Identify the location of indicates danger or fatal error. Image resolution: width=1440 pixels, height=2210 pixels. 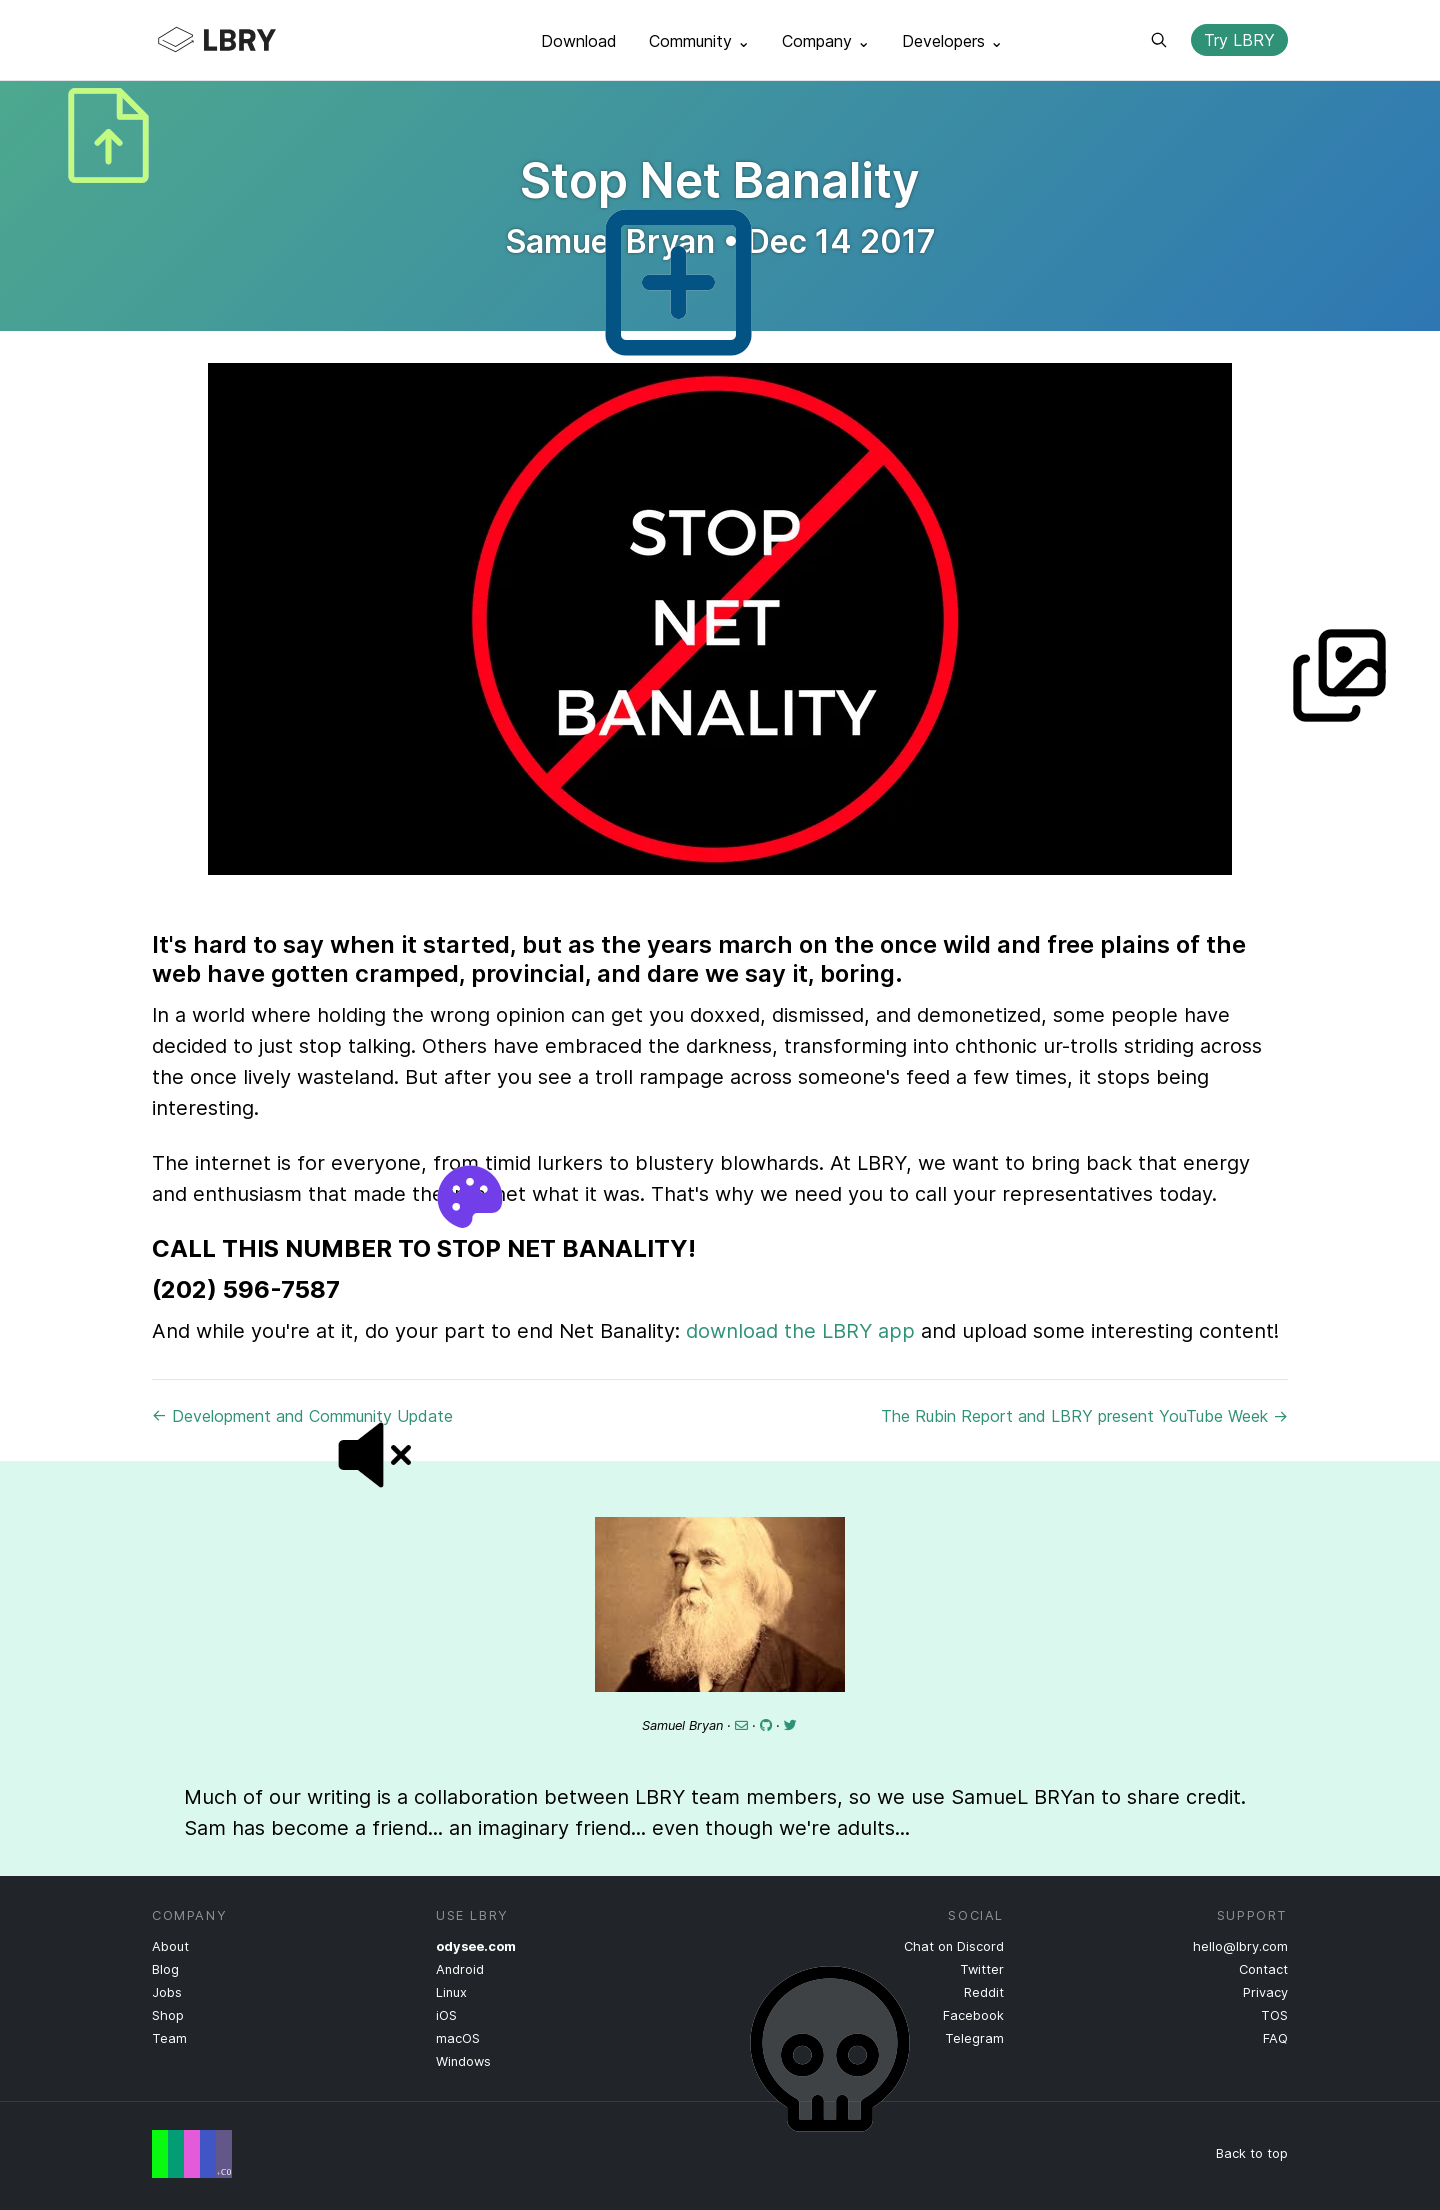
(830, 2052).